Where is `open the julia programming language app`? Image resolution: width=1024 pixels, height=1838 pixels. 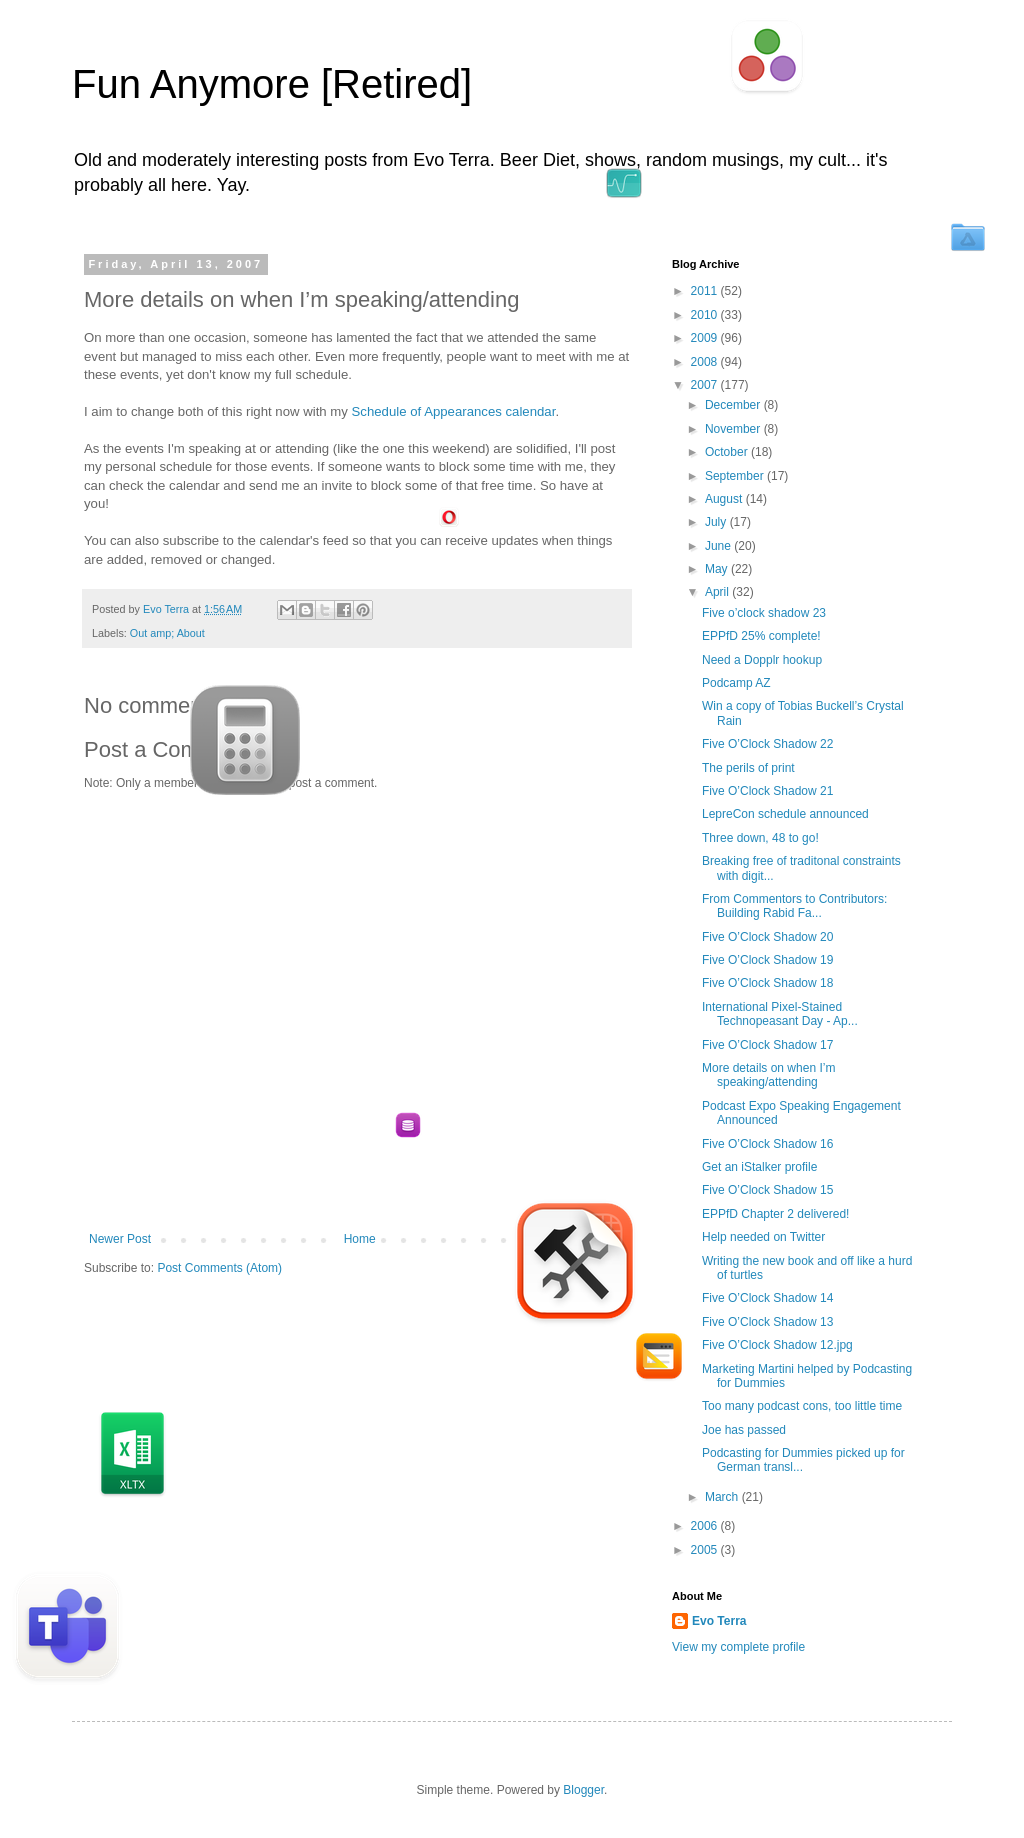
open the julia programming language app is located at coordinates (767, 56).